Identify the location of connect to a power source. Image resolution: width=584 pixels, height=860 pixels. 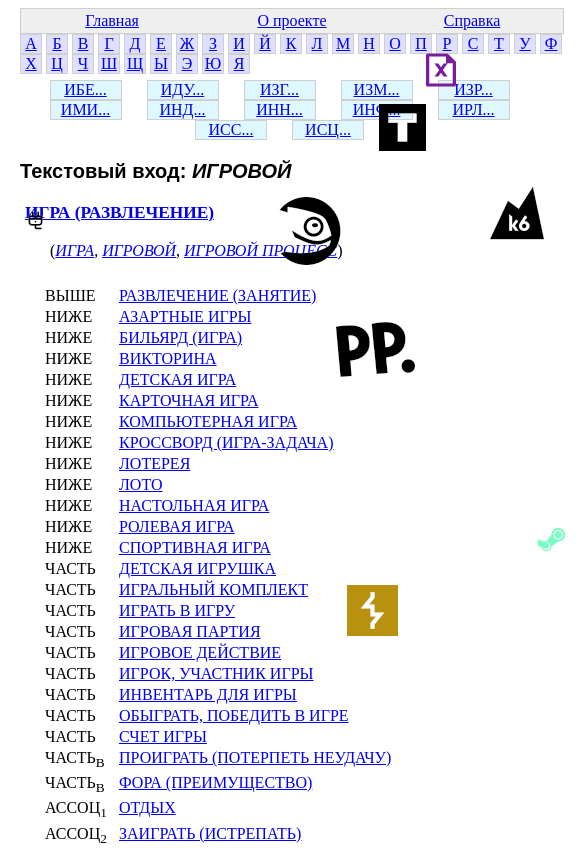
(35, 220).